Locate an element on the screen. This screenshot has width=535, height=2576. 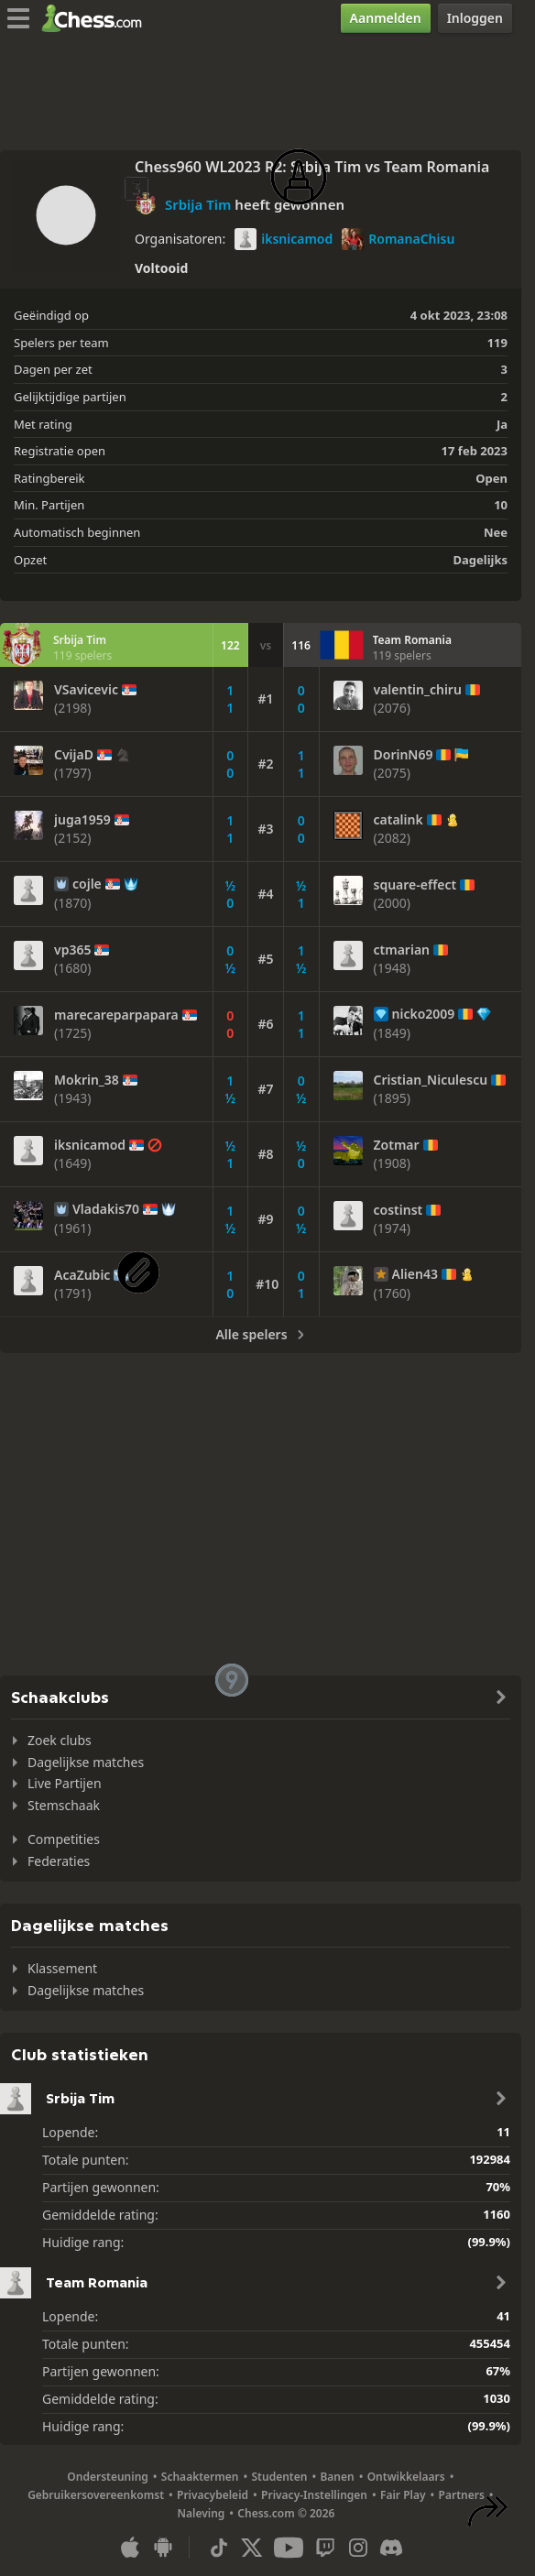
attach a file to your message is located at coordinates (138, 1272).